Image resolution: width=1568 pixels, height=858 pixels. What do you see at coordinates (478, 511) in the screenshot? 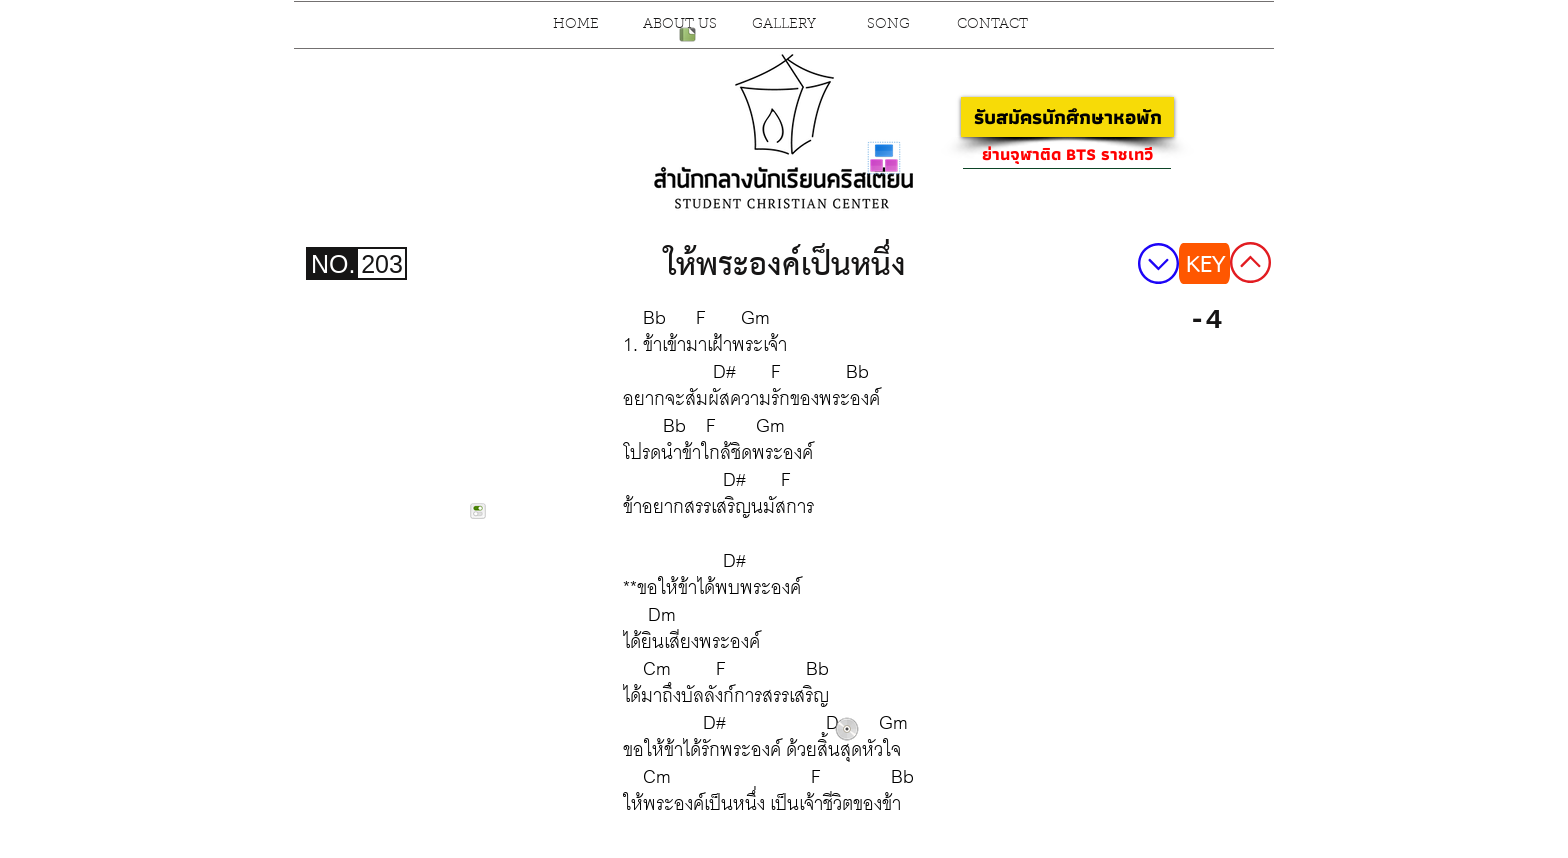
I see `open system settings or preferences` at bounding box center [478, 511].